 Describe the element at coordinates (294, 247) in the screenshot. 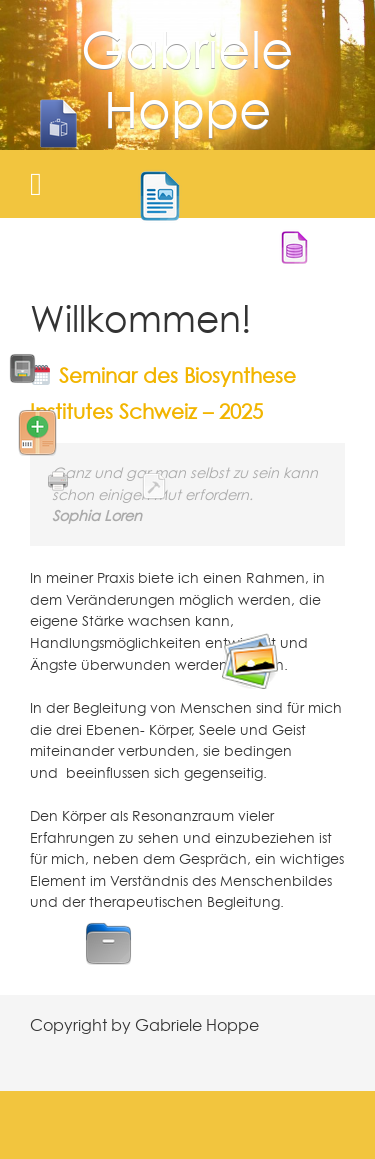

I see `open a database template file` at that location.